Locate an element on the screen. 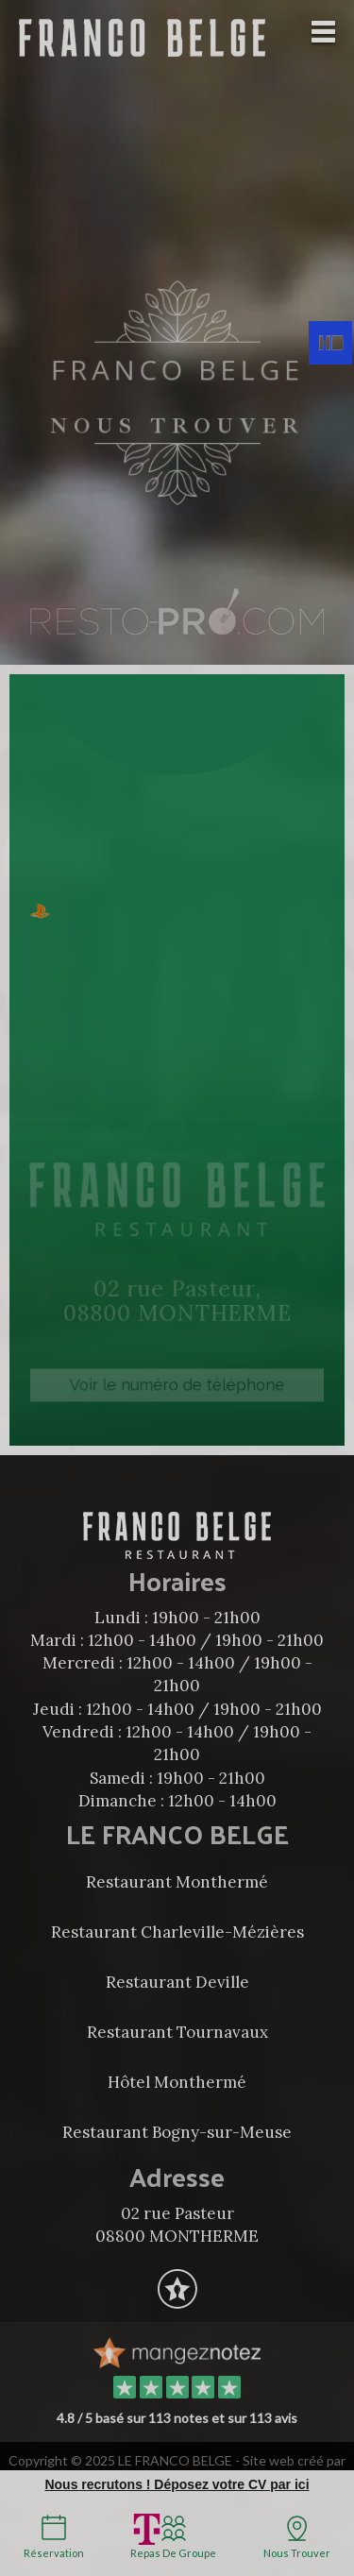 This screenshot has width=354, height=2576. open PlayStation app or services is located at coordinates (40, 910).